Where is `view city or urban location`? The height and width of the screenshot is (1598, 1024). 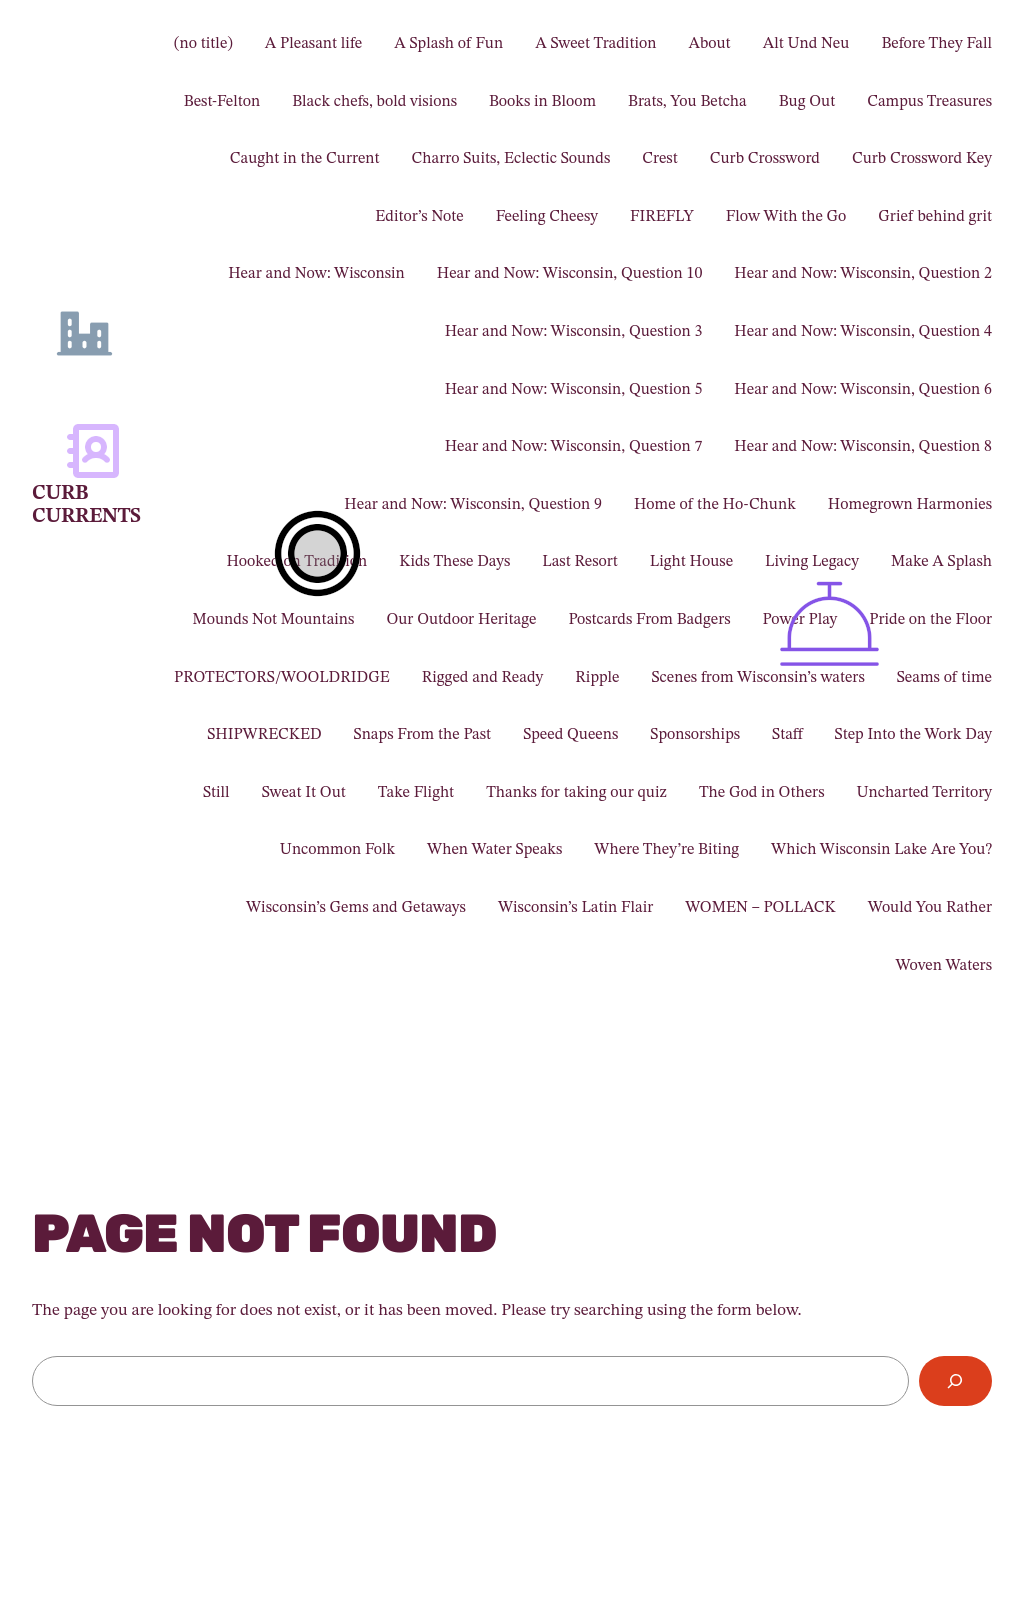
view city or urban location is located at coordinates (84, 333).